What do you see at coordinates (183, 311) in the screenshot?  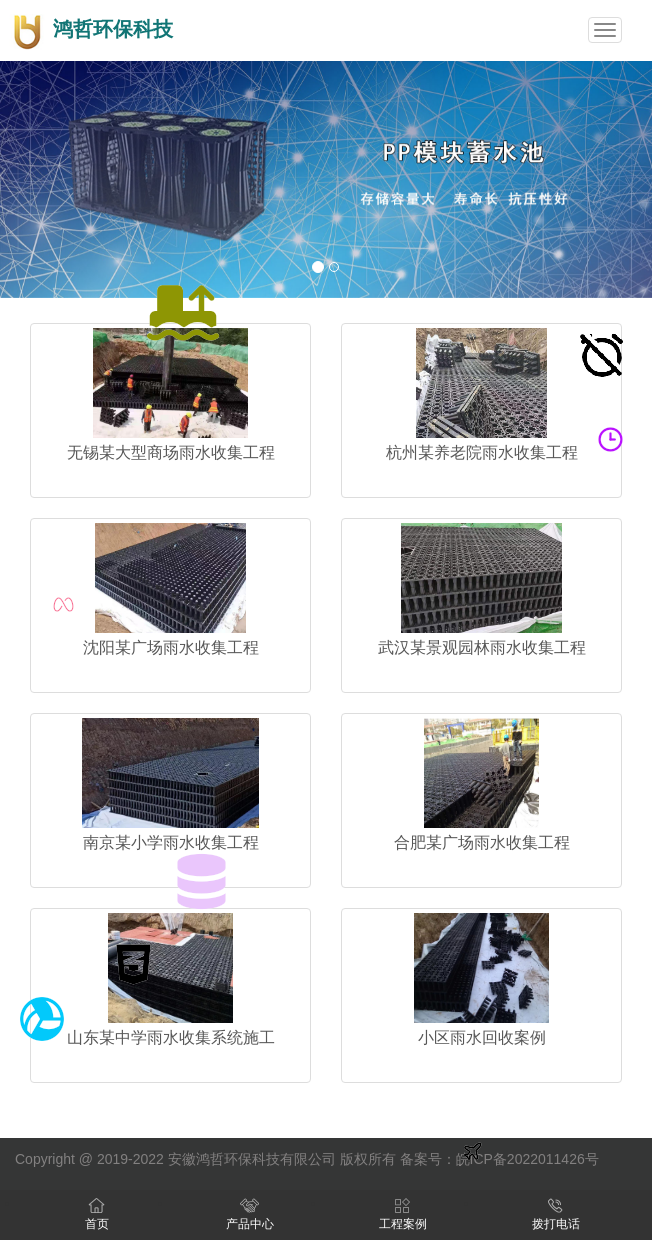 I see `upload or export water pump data` at bounding box center [183, 311].